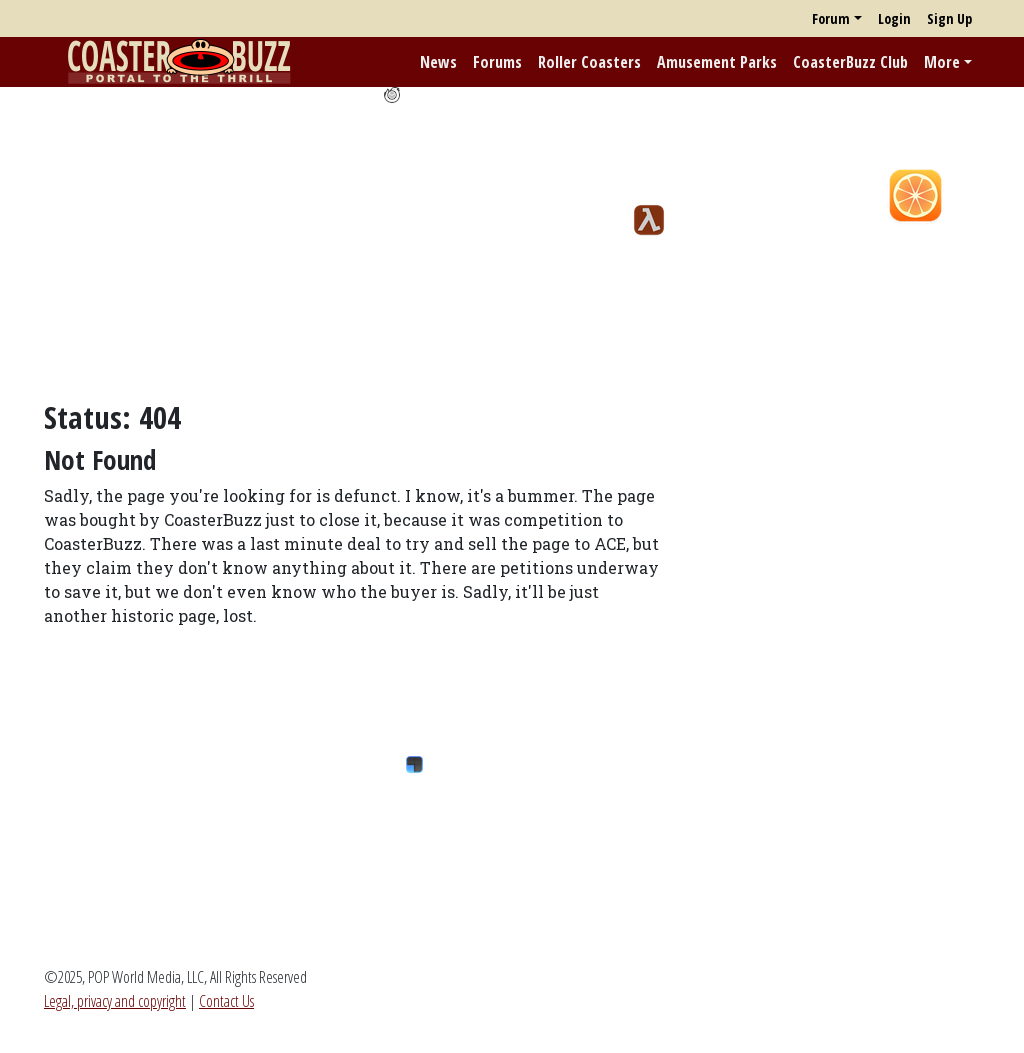  I want to click on launch half-life: alyx game, so click(649, 220).